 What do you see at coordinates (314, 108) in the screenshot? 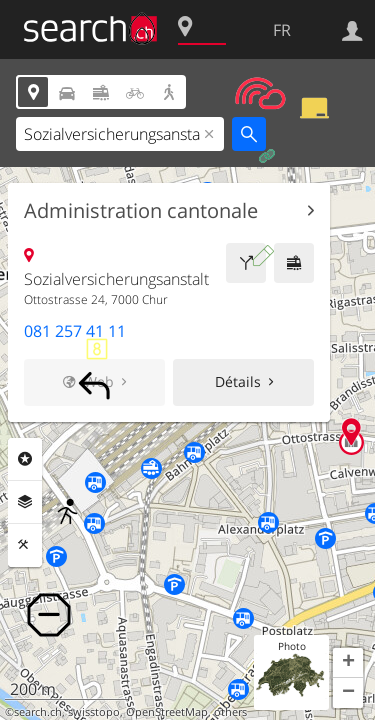
I see `open whiteboard or presentation mode` at bounding box center [314, 108].